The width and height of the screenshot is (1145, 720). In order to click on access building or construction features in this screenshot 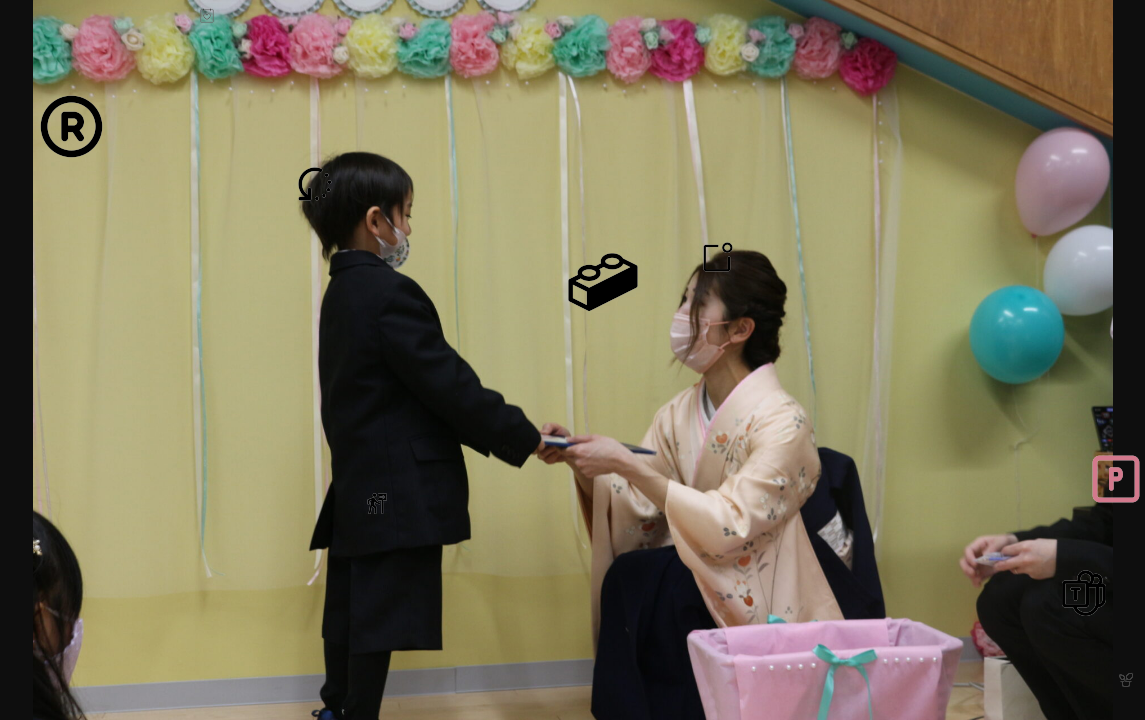, I will do `click(603, 281)`.